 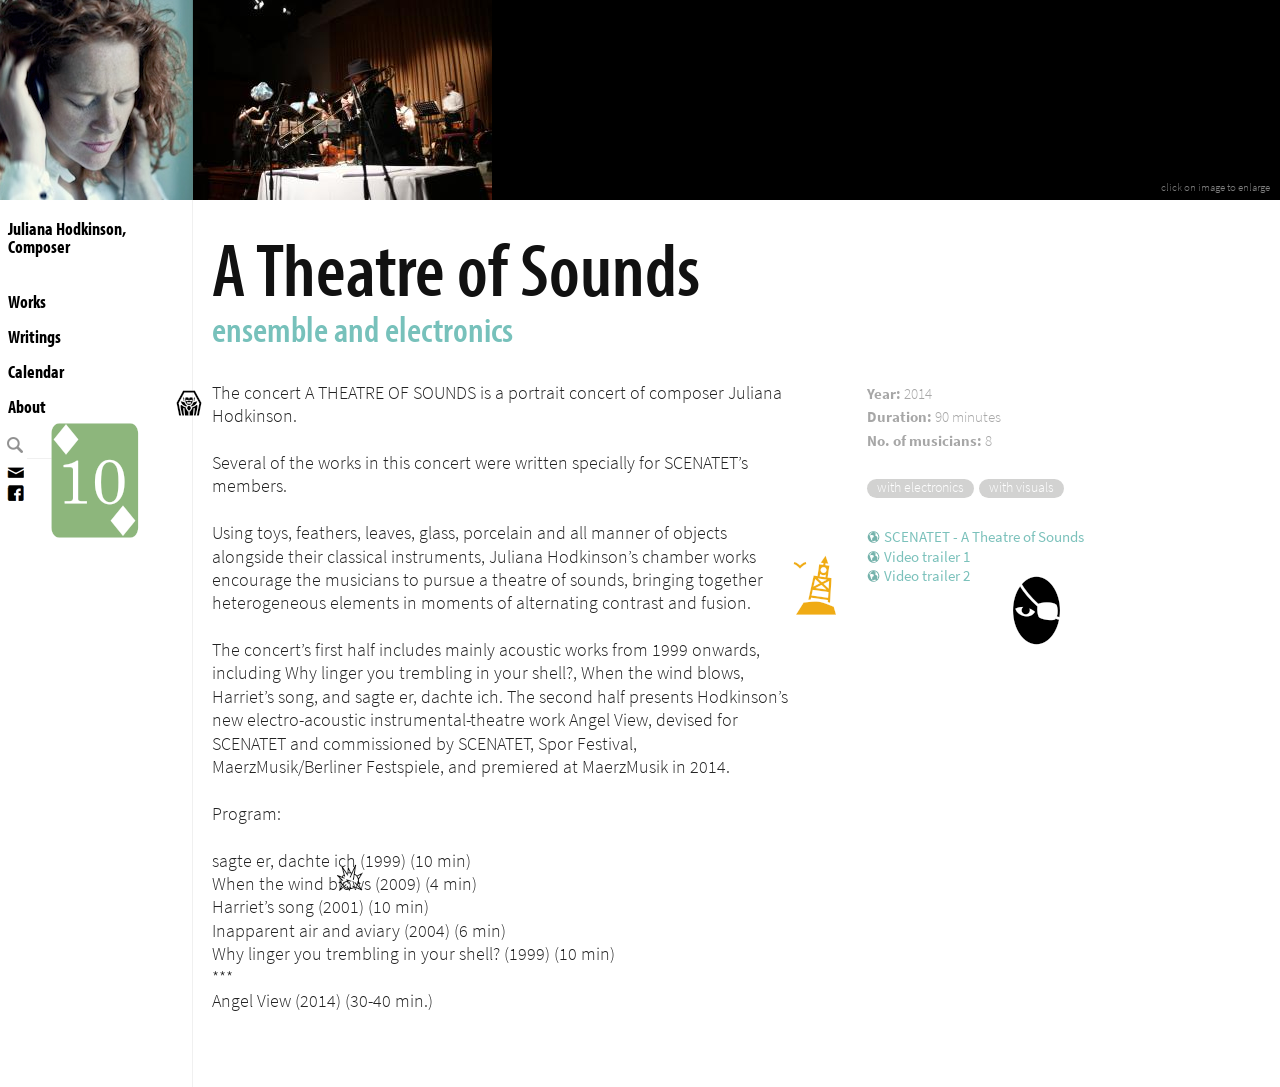 What do you see at coordinates (816, 585) in the screenshot?
I see `indicates a maritime or nautical feature` at bounding box center [816, 585].